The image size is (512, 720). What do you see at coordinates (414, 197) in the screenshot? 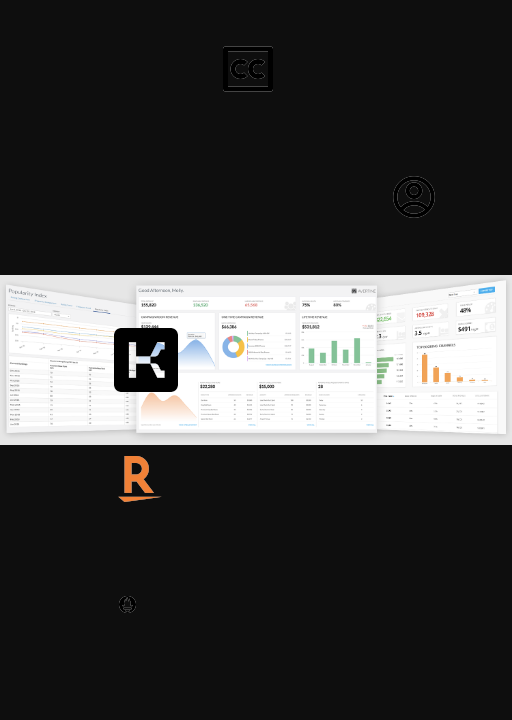
I see `access your account or profile settings` at bounding box center [414, 197].